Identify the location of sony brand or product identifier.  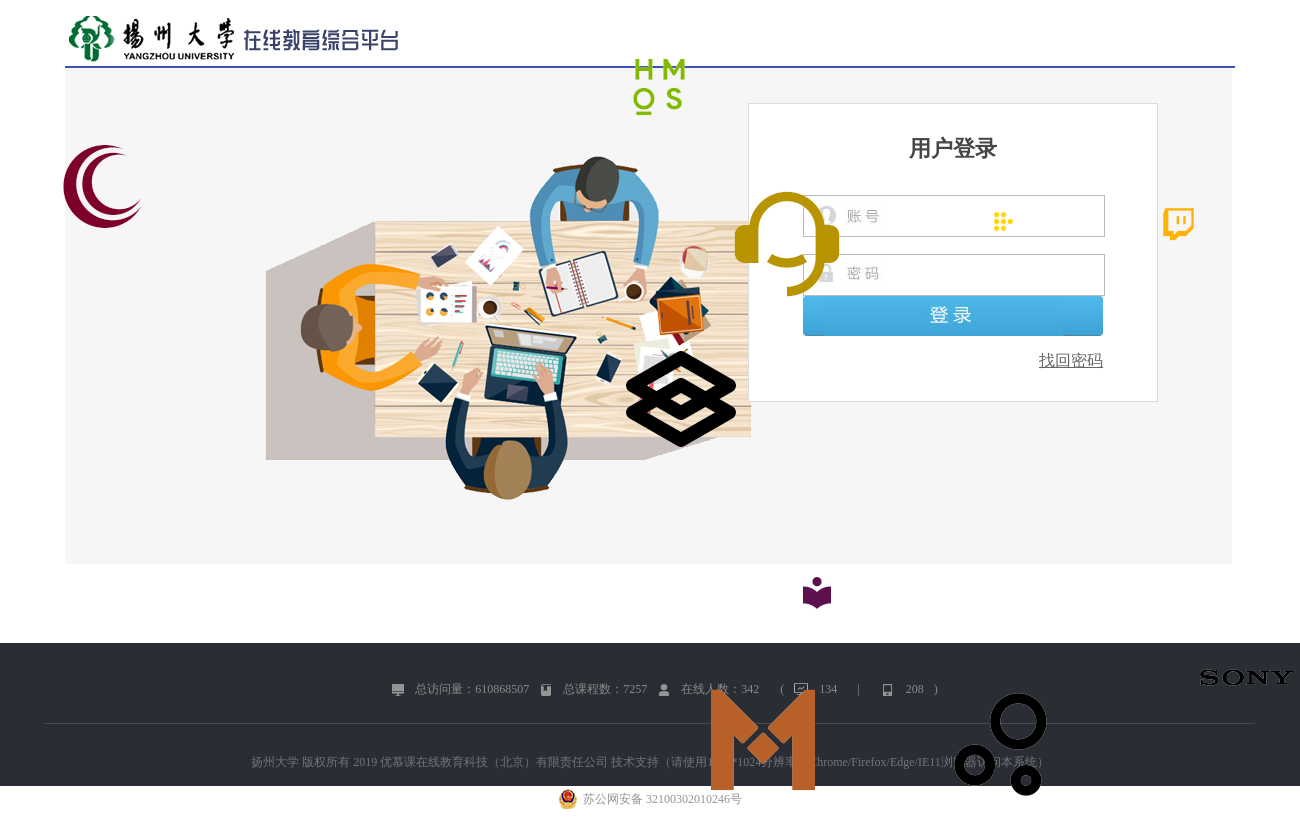
(1246, 677).